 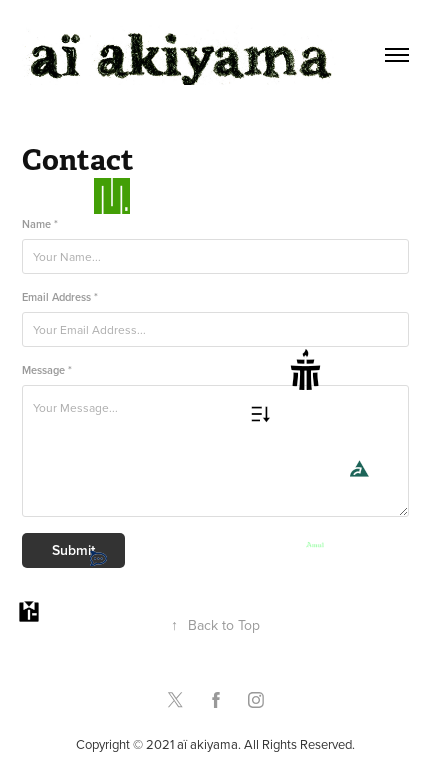 What do you see at coordinates (359, 468) in the screenshot?
I see `biome code formatter and linter tool logo` at bounding box center [359, 468].